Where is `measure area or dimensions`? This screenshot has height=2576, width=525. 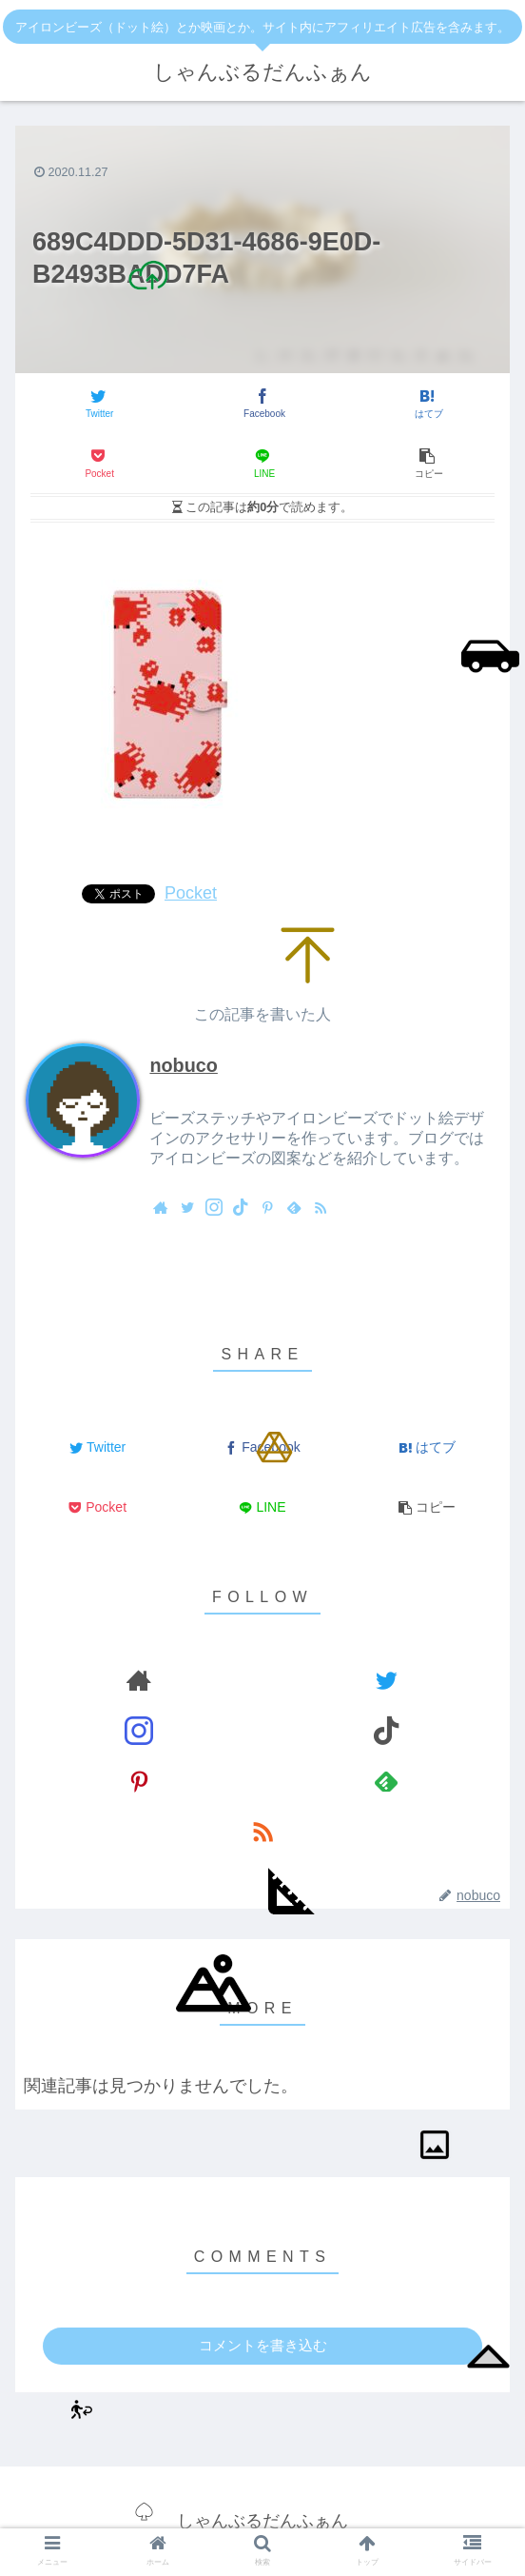 measure area or dimensions is located at coordinates (291, 1891).